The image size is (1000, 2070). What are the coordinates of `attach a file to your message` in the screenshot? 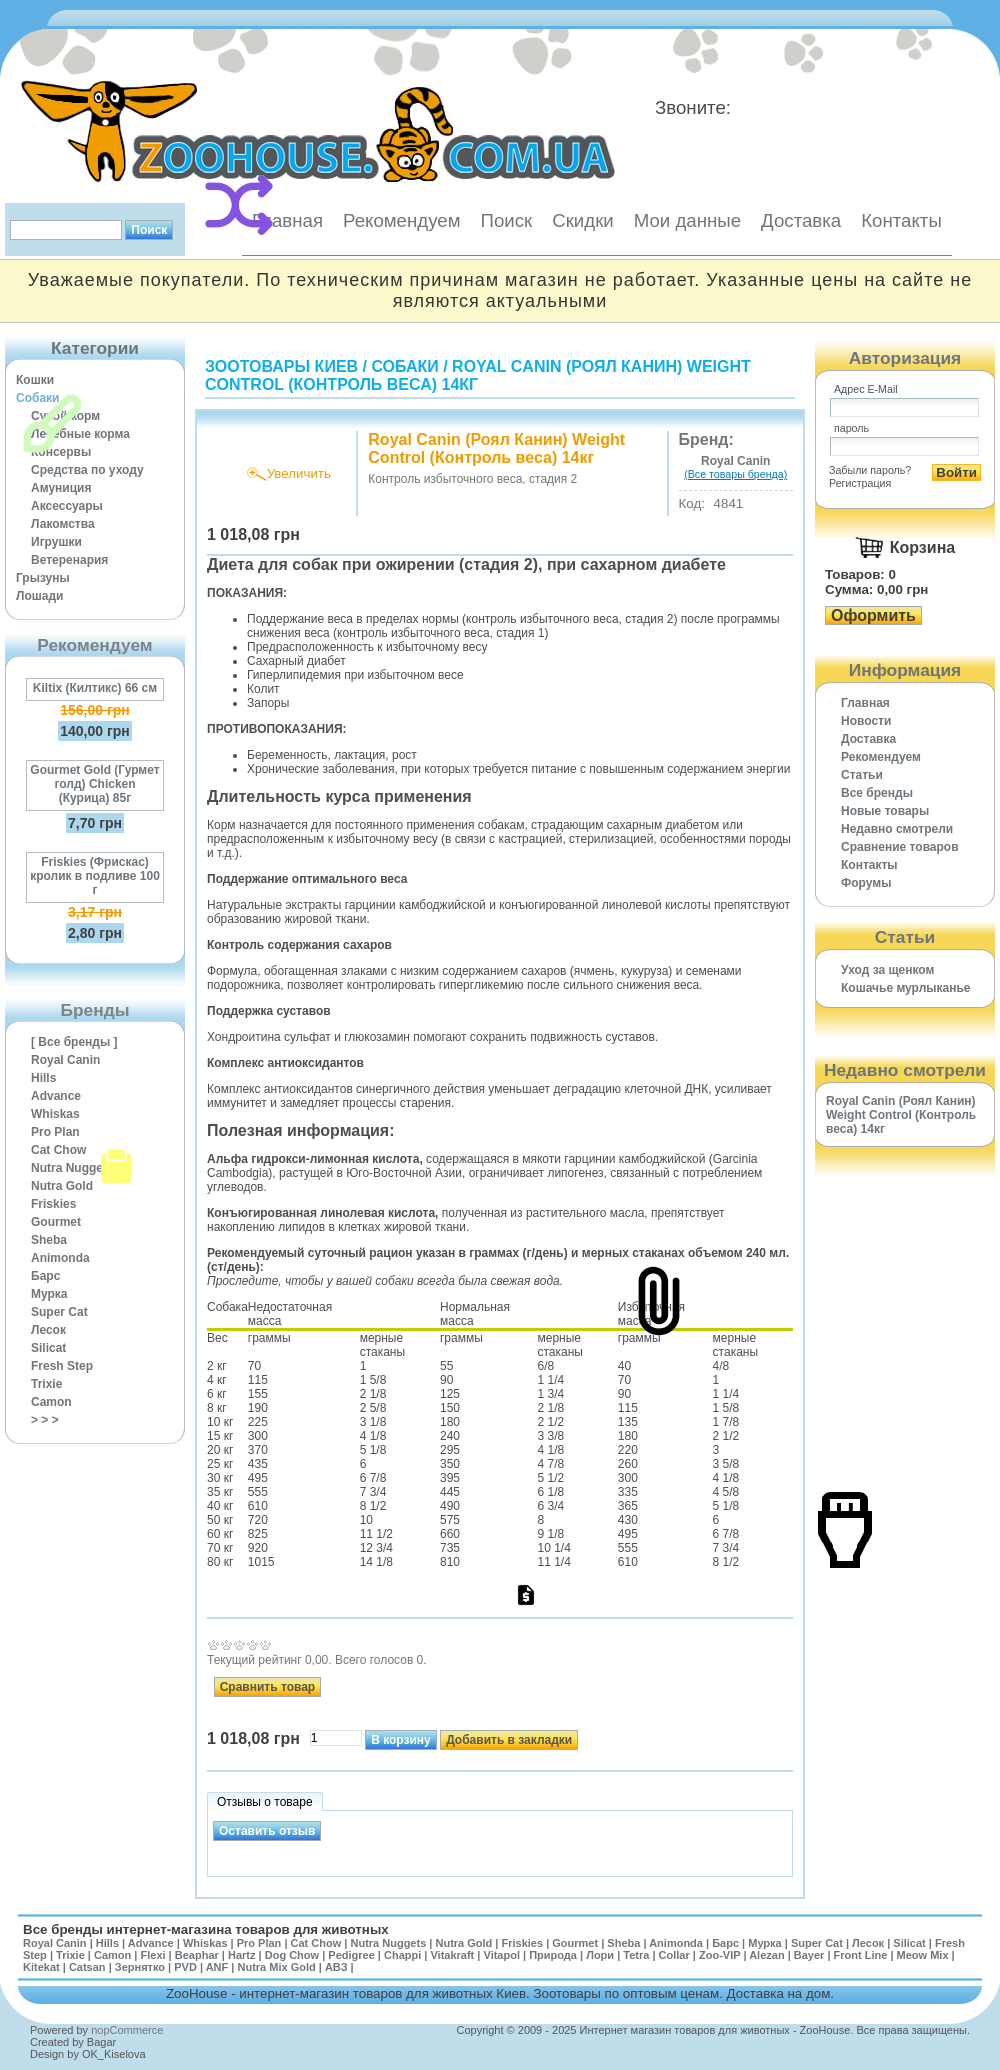 It's located at (659, 1301).